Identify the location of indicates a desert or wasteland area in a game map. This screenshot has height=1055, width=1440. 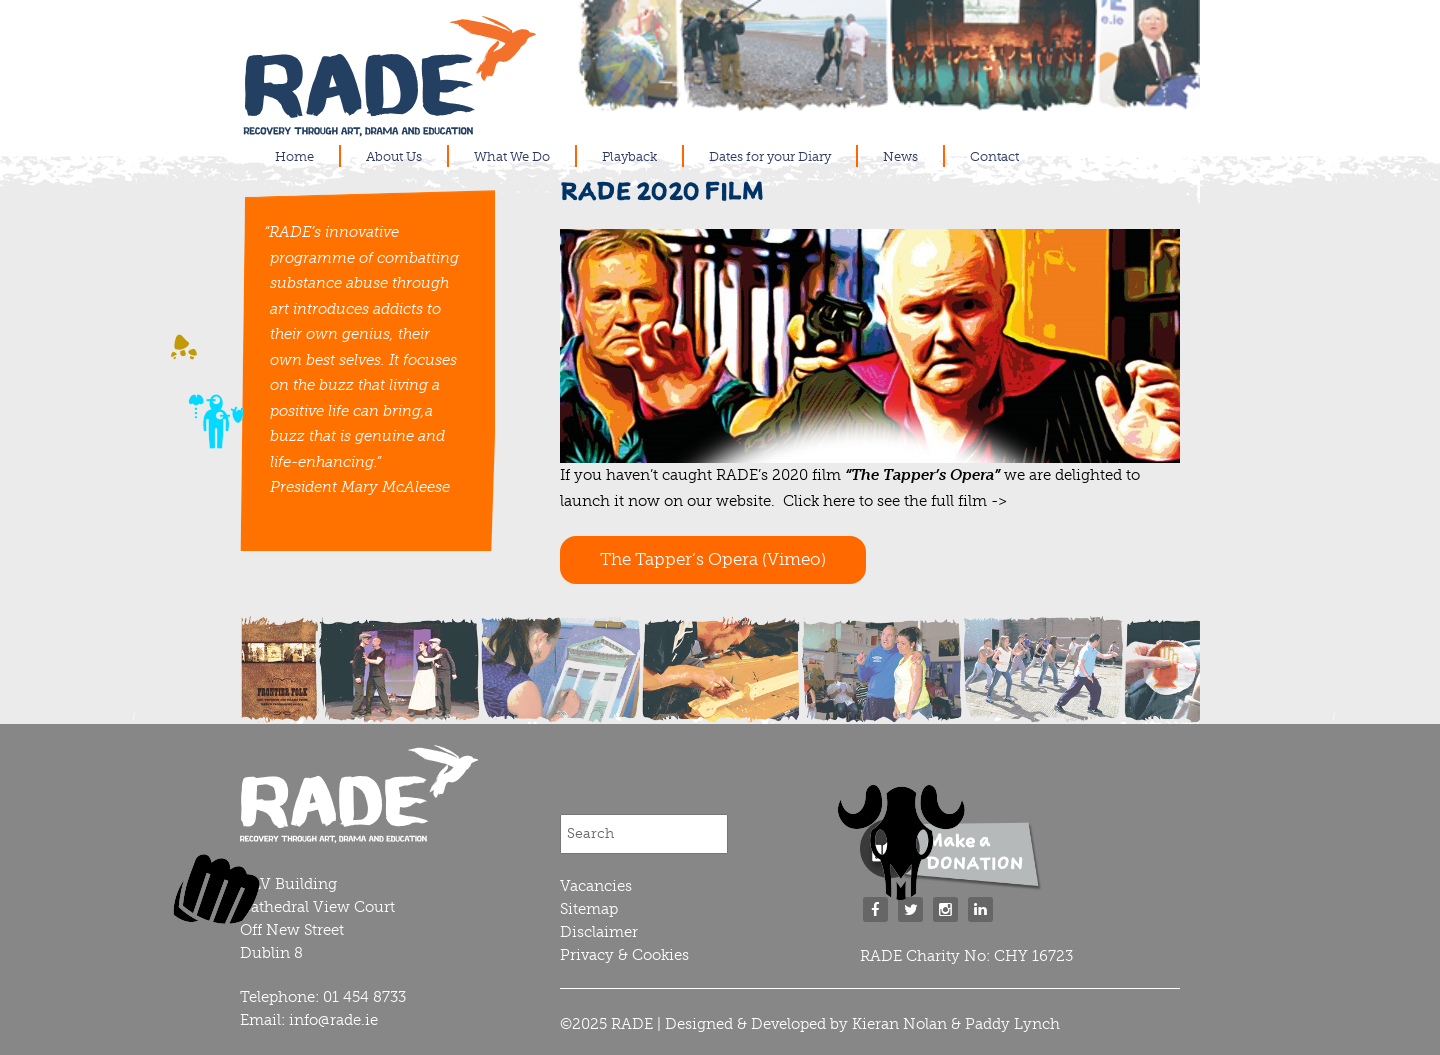
(901, 837).